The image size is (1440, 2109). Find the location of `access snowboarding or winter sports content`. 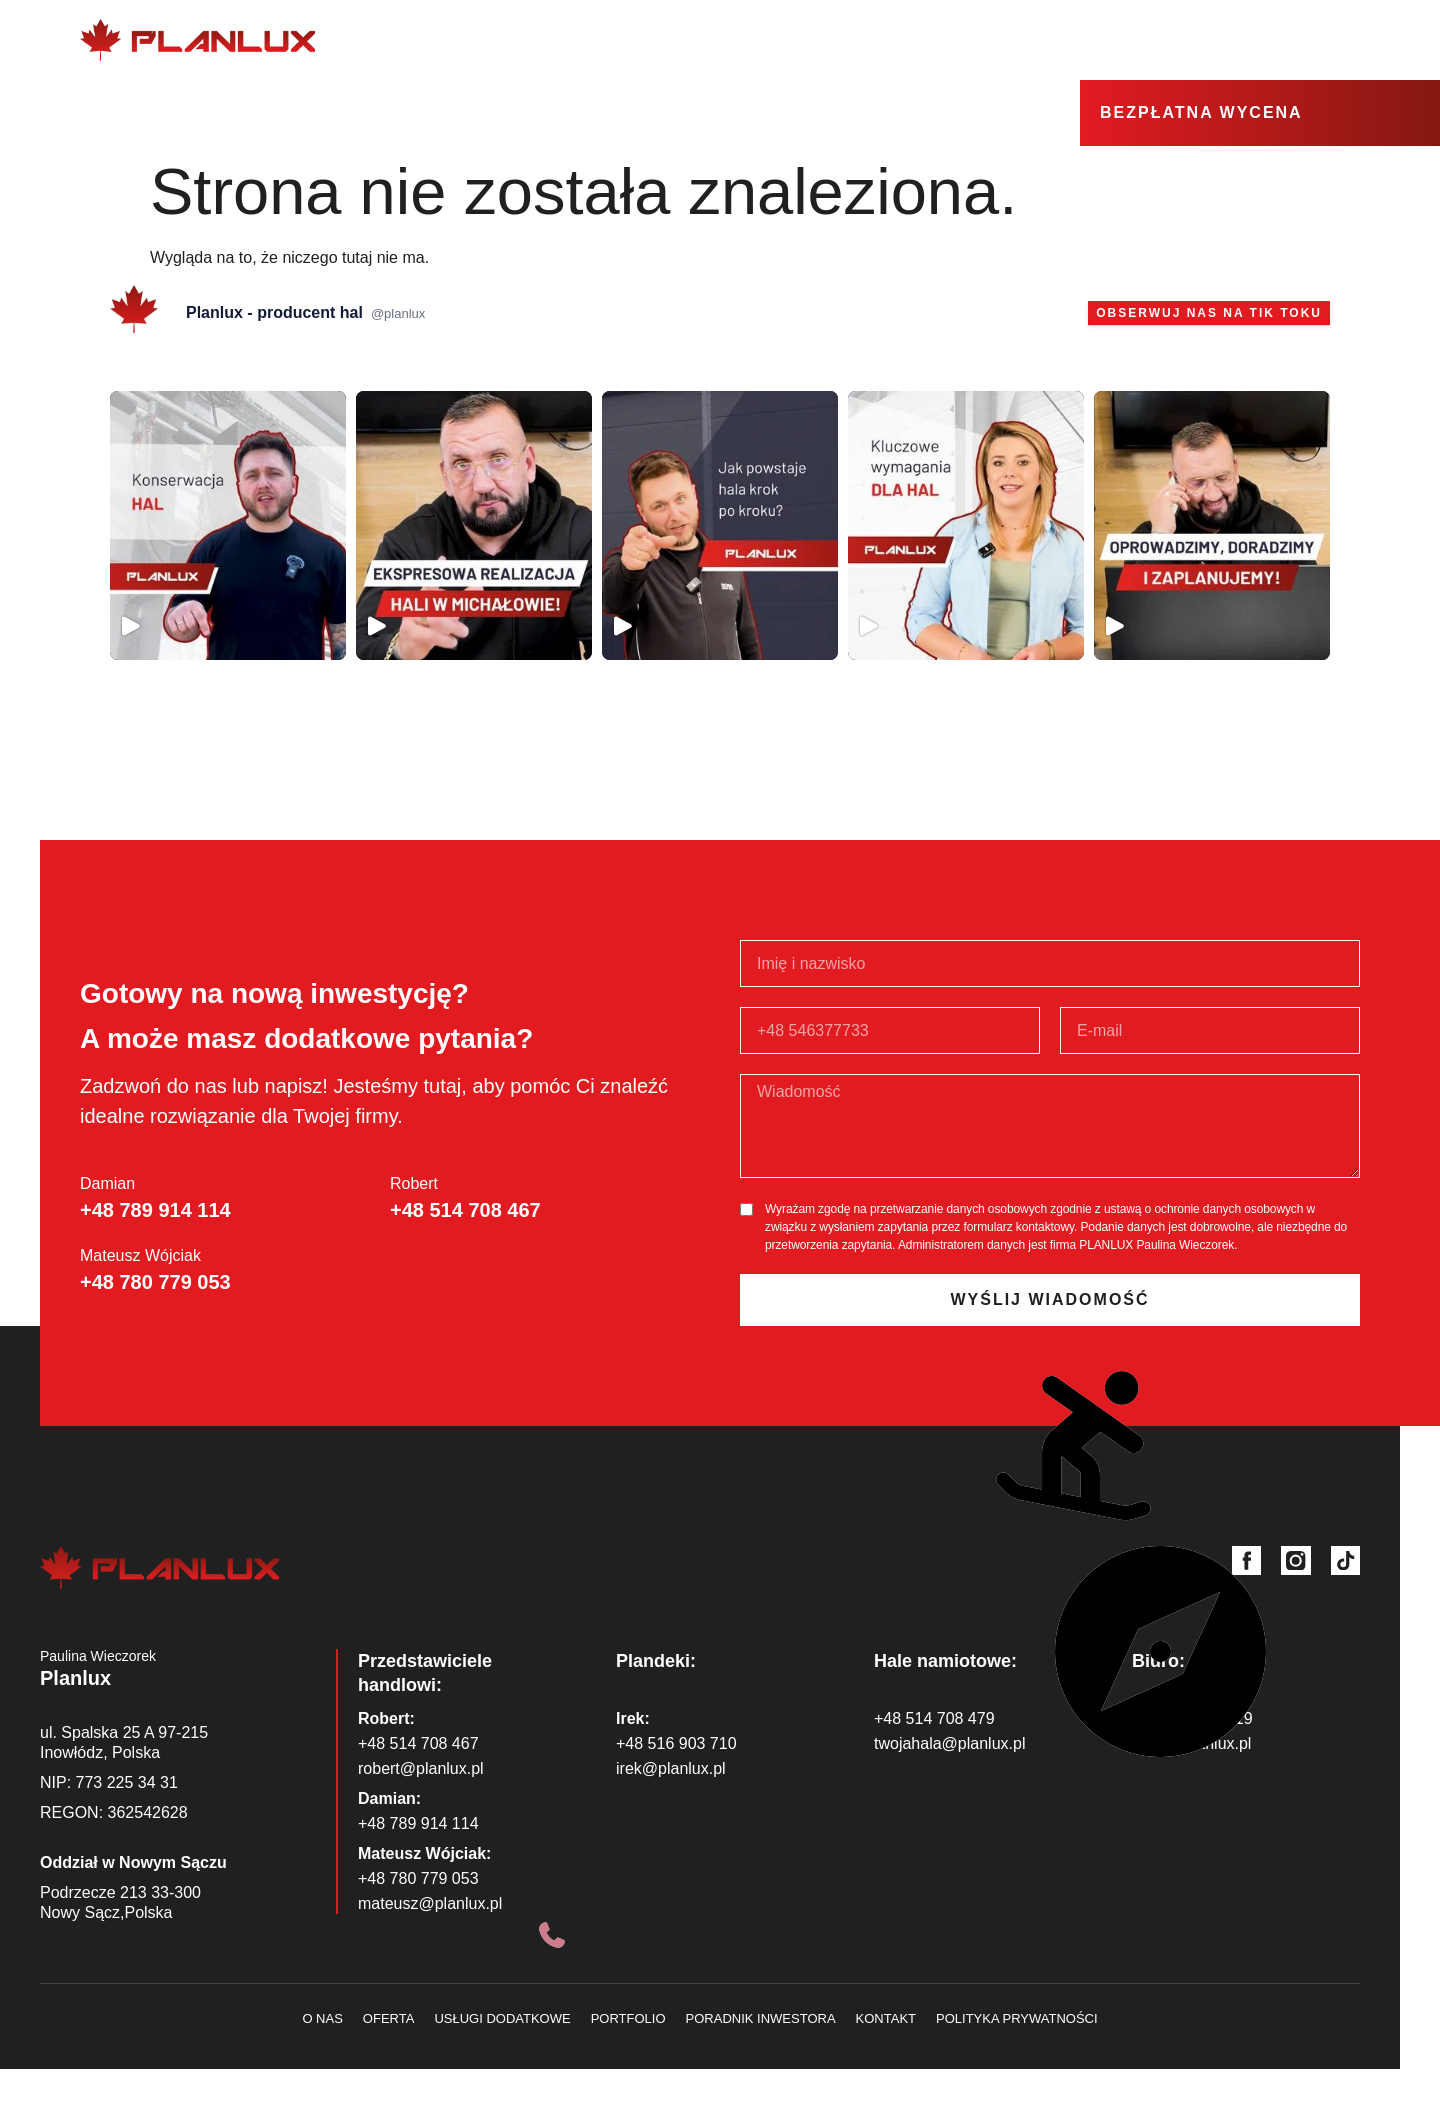

access snowboarding or winter sports content is located at coordinates (1080, 1443).